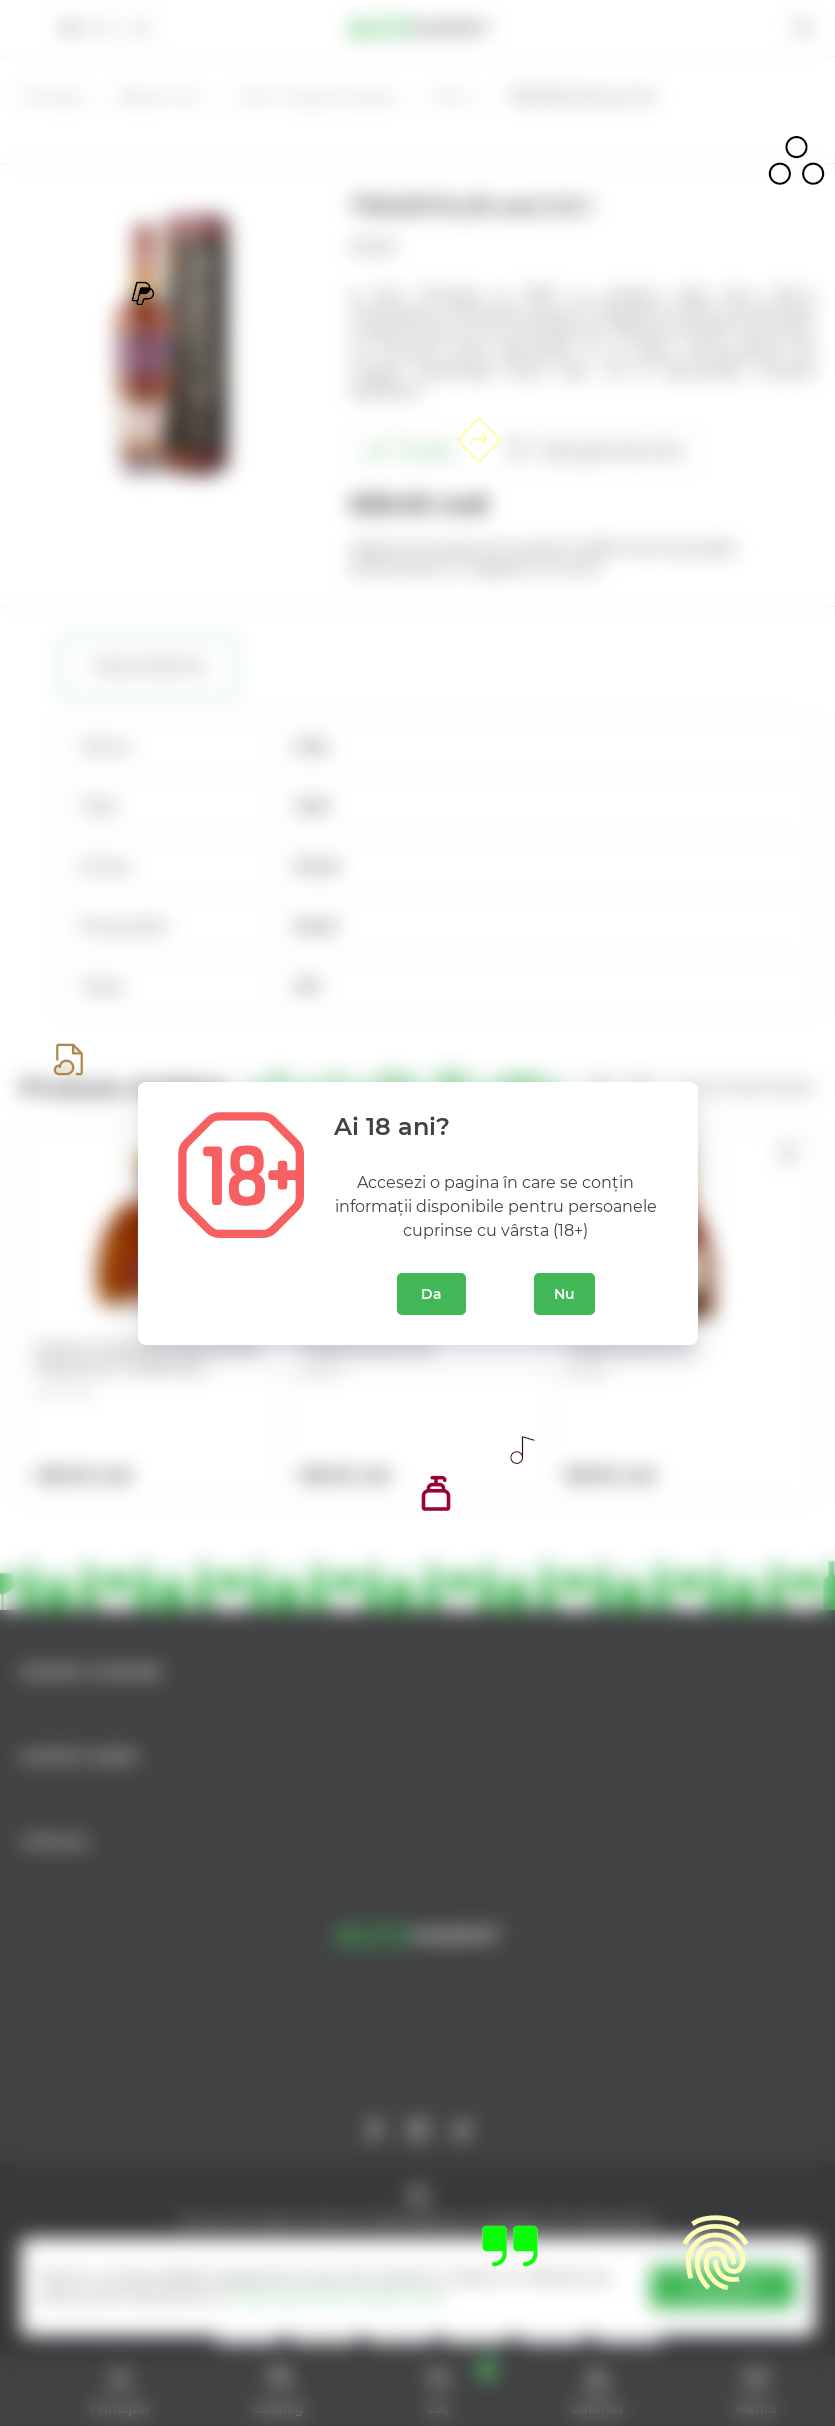  What do you see at coordinates (715, 2252) in the screenshot?
I see `authenticate with fingerprint` at bounding box center [715, 2252].